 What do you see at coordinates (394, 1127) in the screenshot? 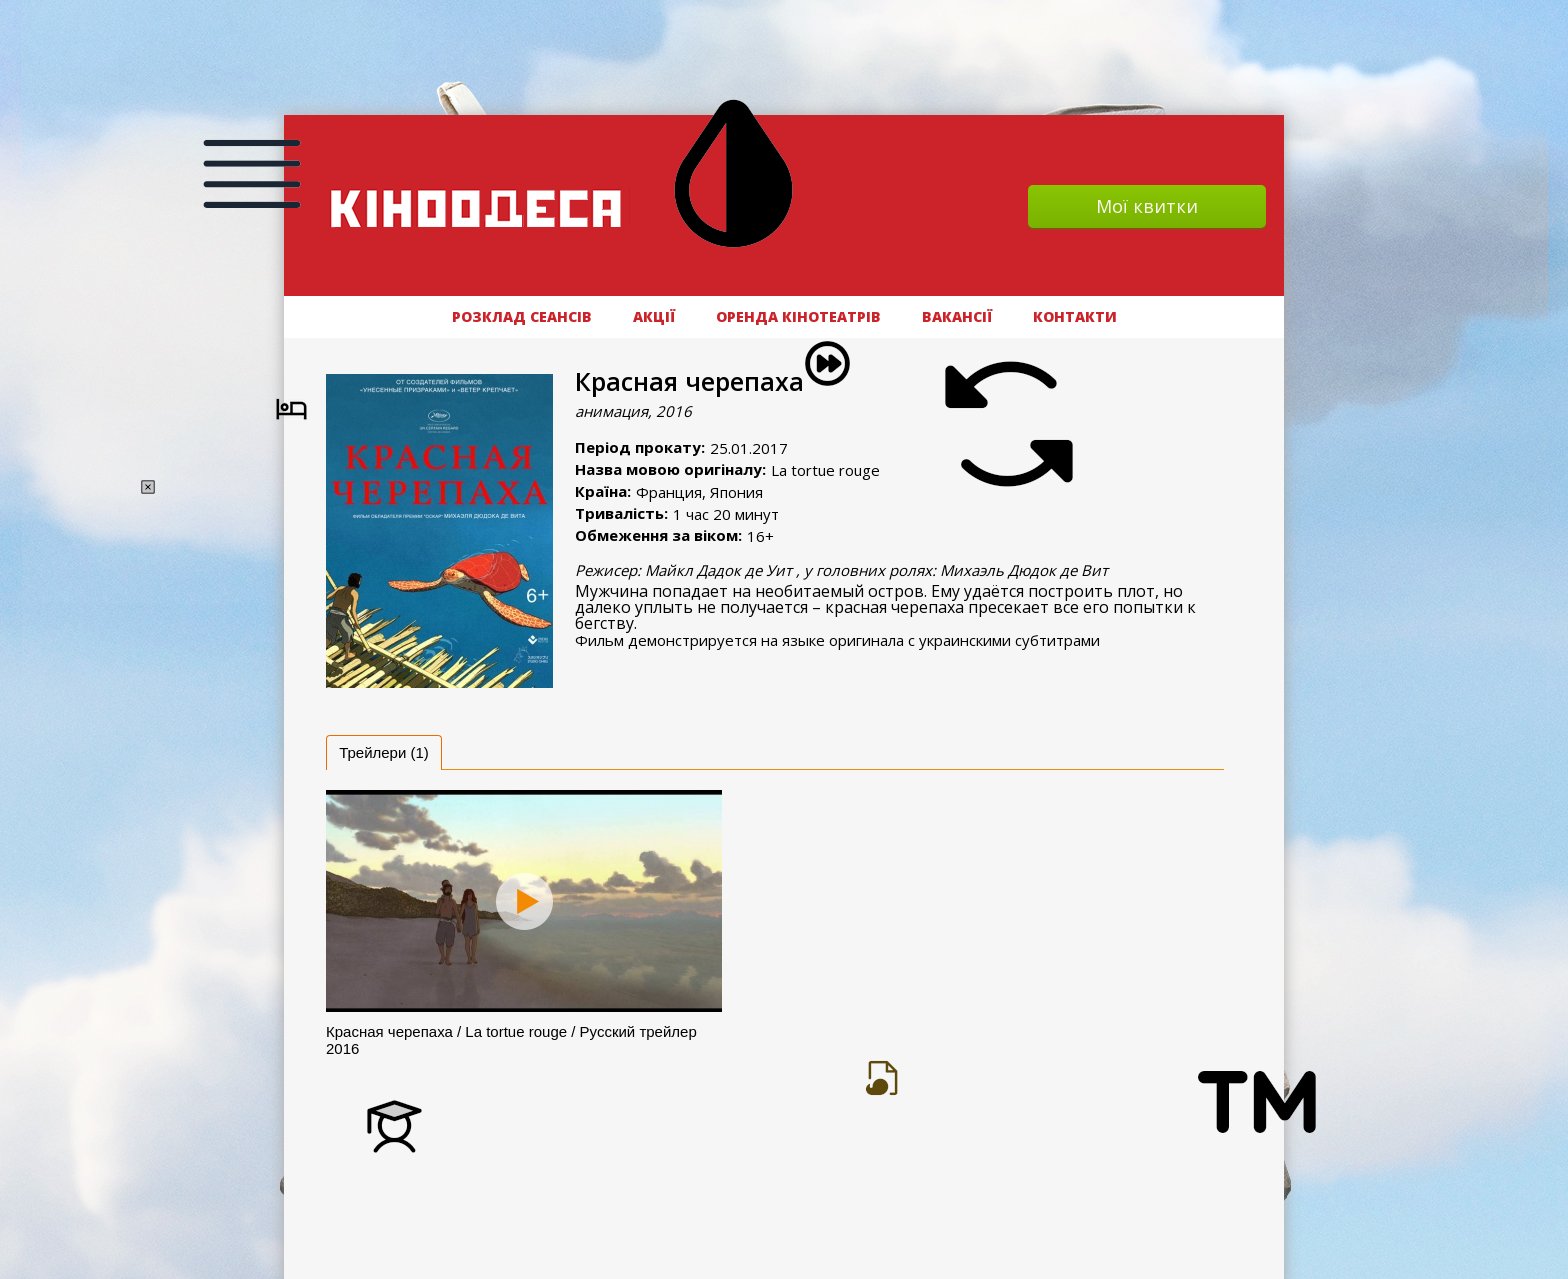
I see `view student profile or account` at bounding box center [394, 1127].